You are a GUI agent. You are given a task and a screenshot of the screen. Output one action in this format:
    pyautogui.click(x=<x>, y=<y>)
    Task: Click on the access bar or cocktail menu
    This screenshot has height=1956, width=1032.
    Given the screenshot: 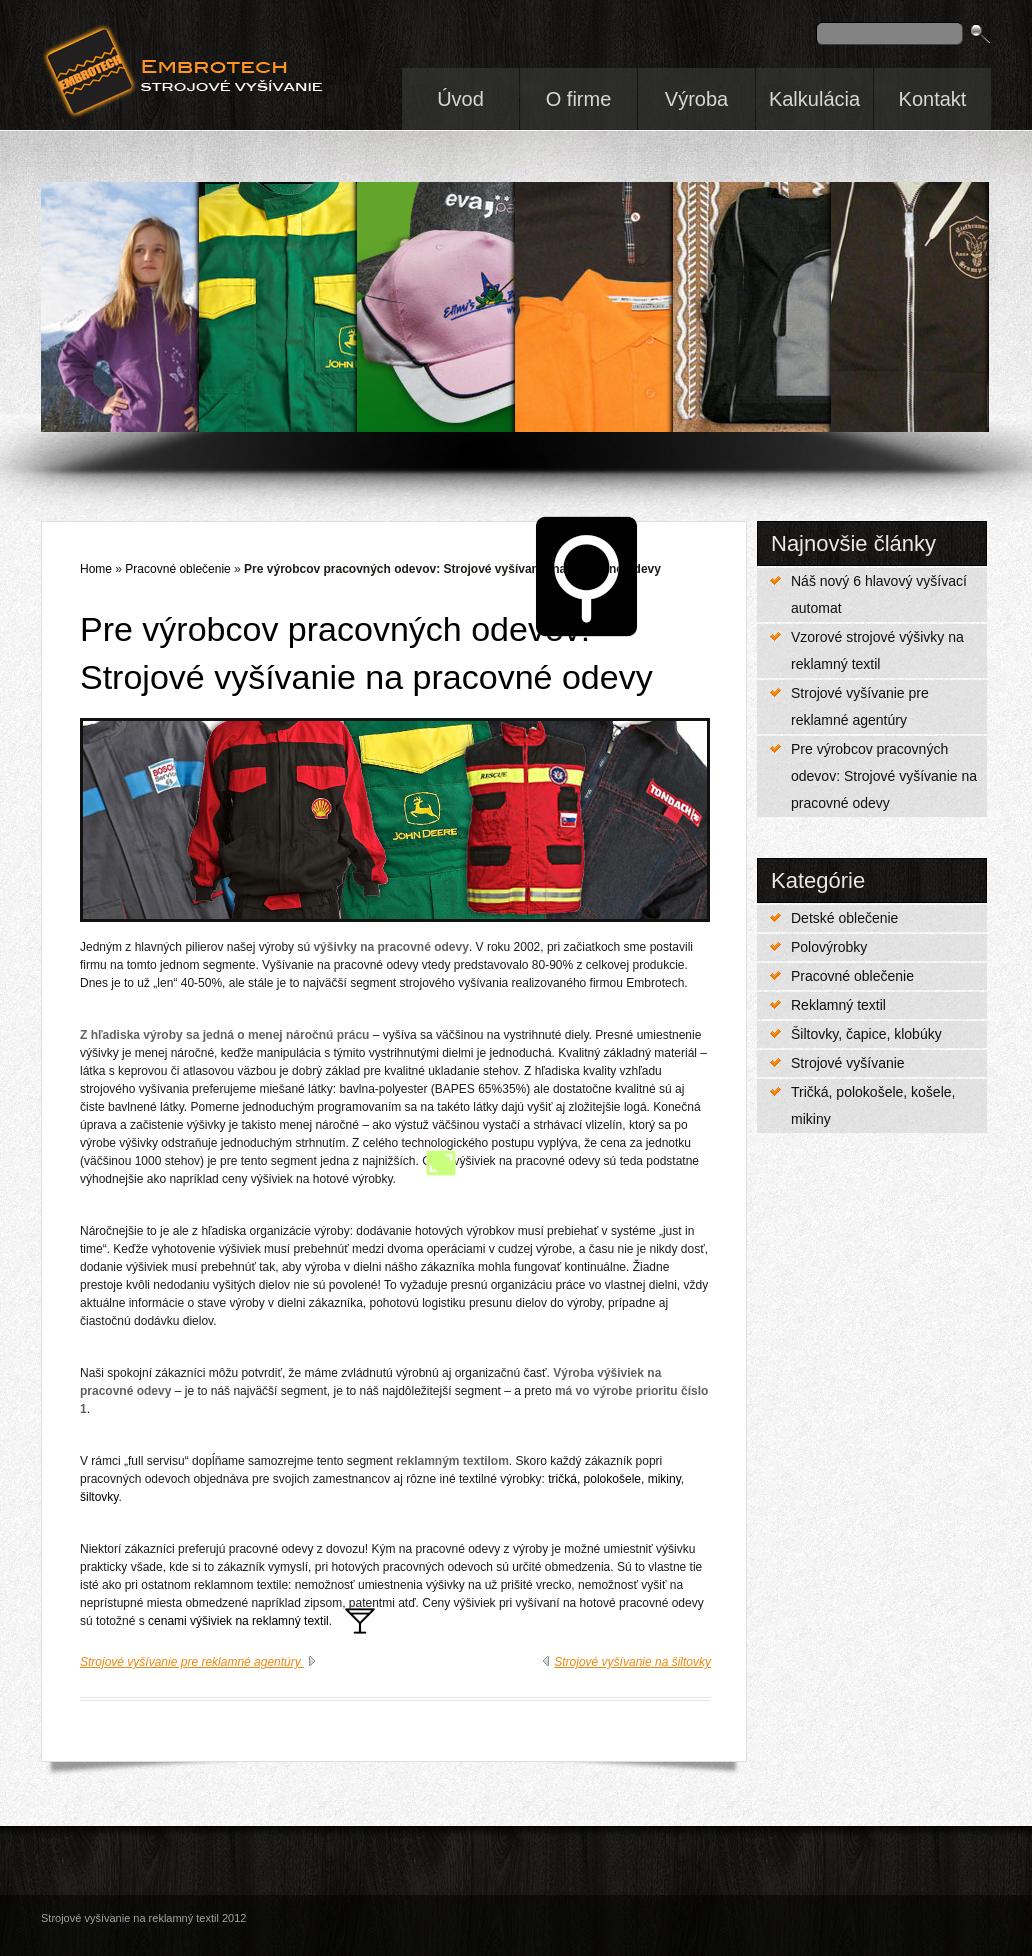 What is the action you would take?
    pyautogui.click(x=360, y=1621)
    